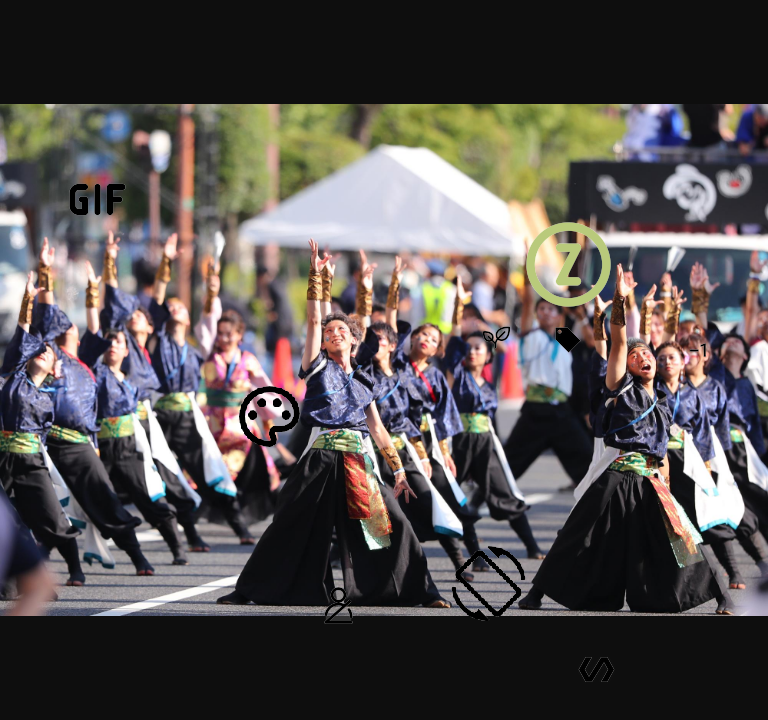 The height and width of the screenshot is (720, 768). Describe the element at coordinates (567, 339) in the screenshot. I see `add or view tags for an item` at that location.